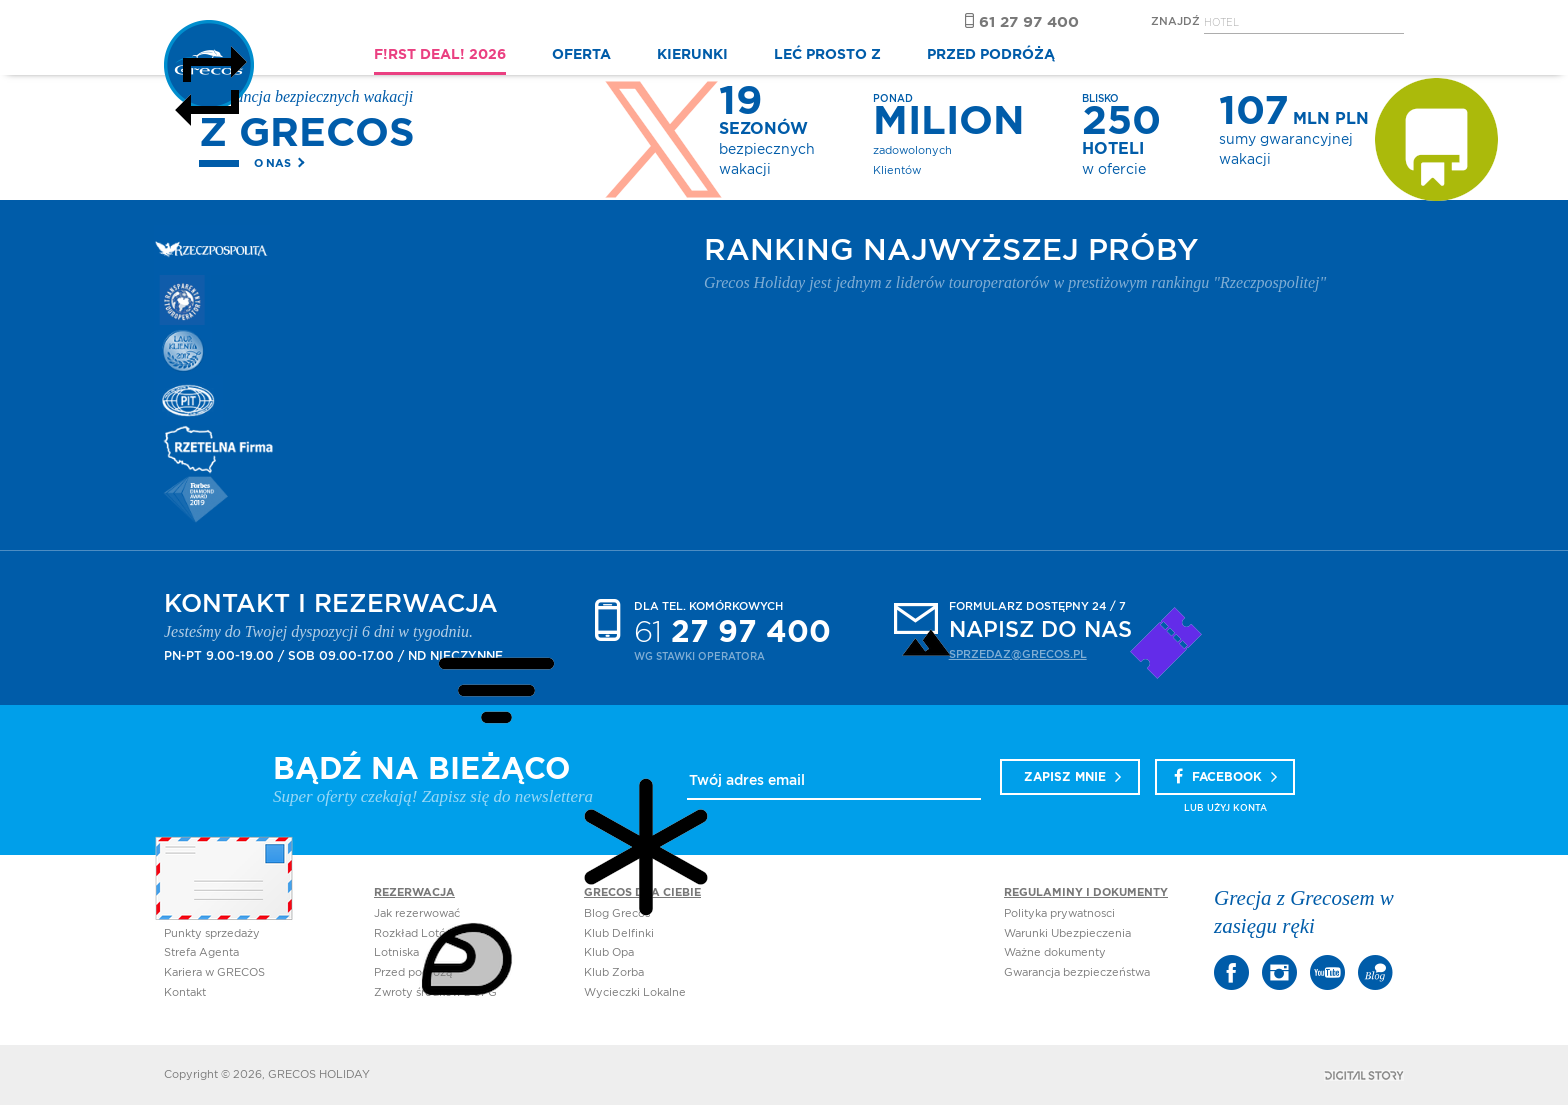  What do you see at coordinates (496, 690) in the screenshot?
I see `filter or sort list items` at bounding box center [496, 690].